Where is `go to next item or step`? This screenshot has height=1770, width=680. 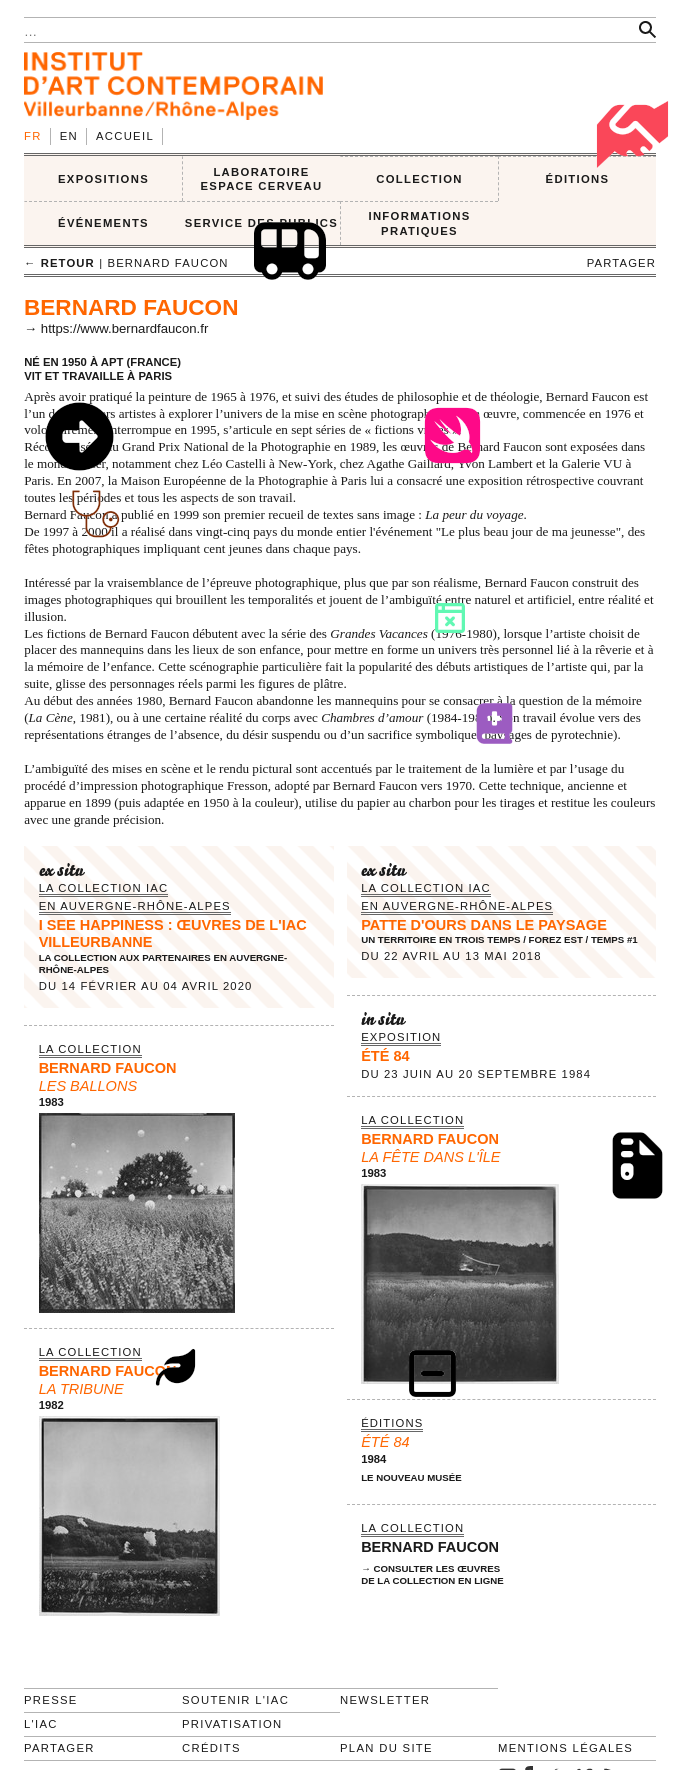
go to next item or step is located at coordinates (79, 436).